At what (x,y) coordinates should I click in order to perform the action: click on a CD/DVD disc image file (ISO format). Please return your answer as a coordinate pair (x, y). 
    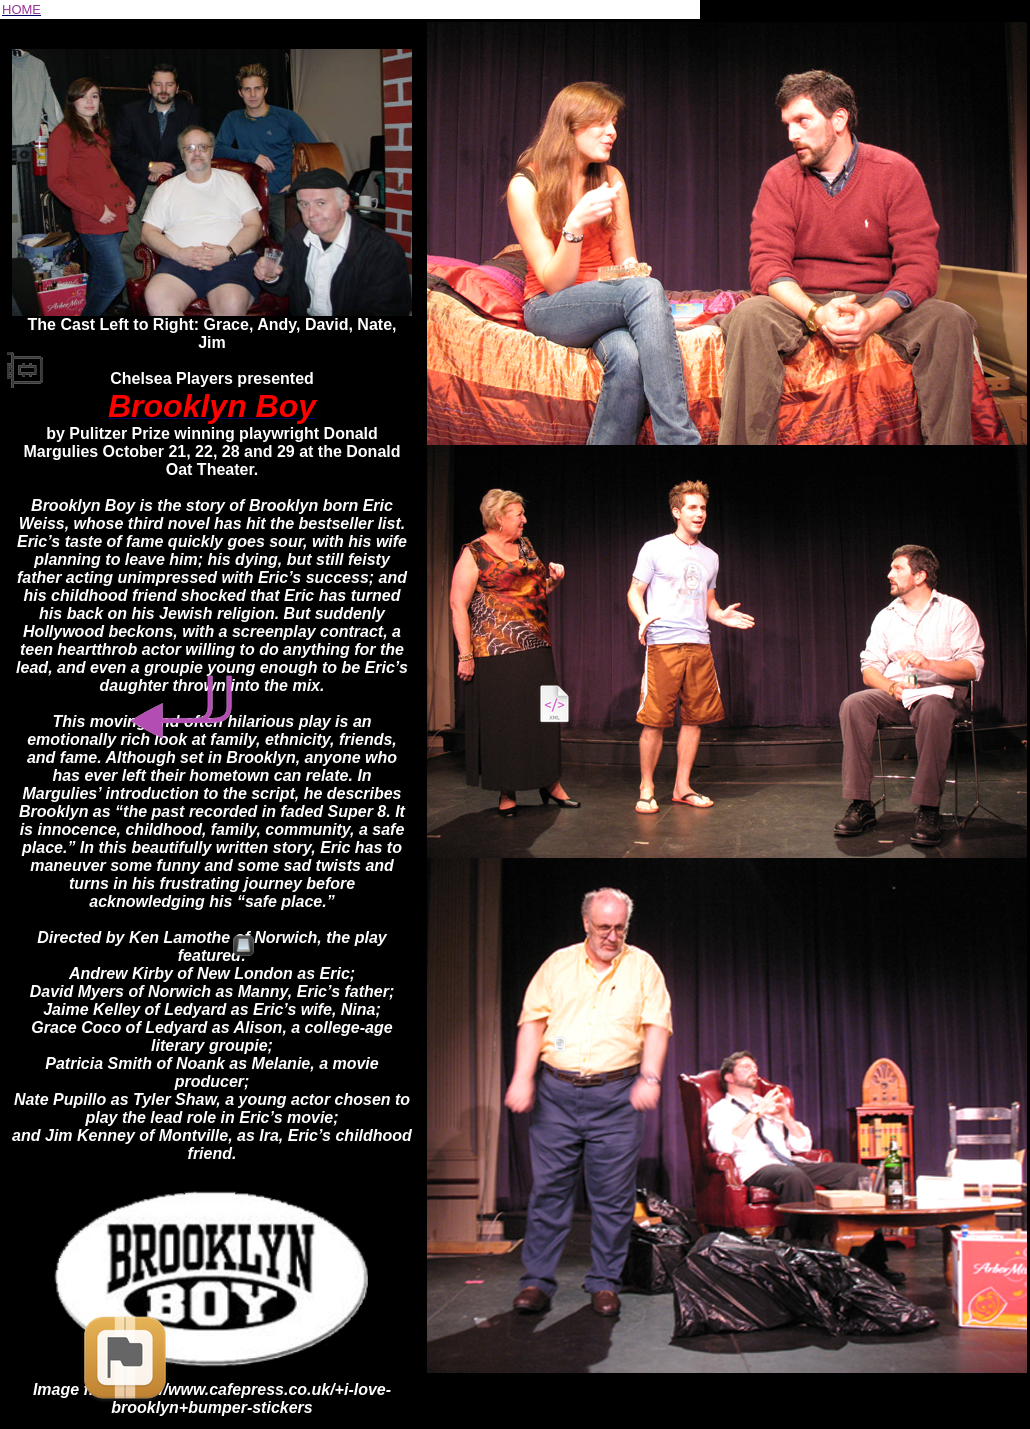
    Looking at the image, I should click on (560, 1044).